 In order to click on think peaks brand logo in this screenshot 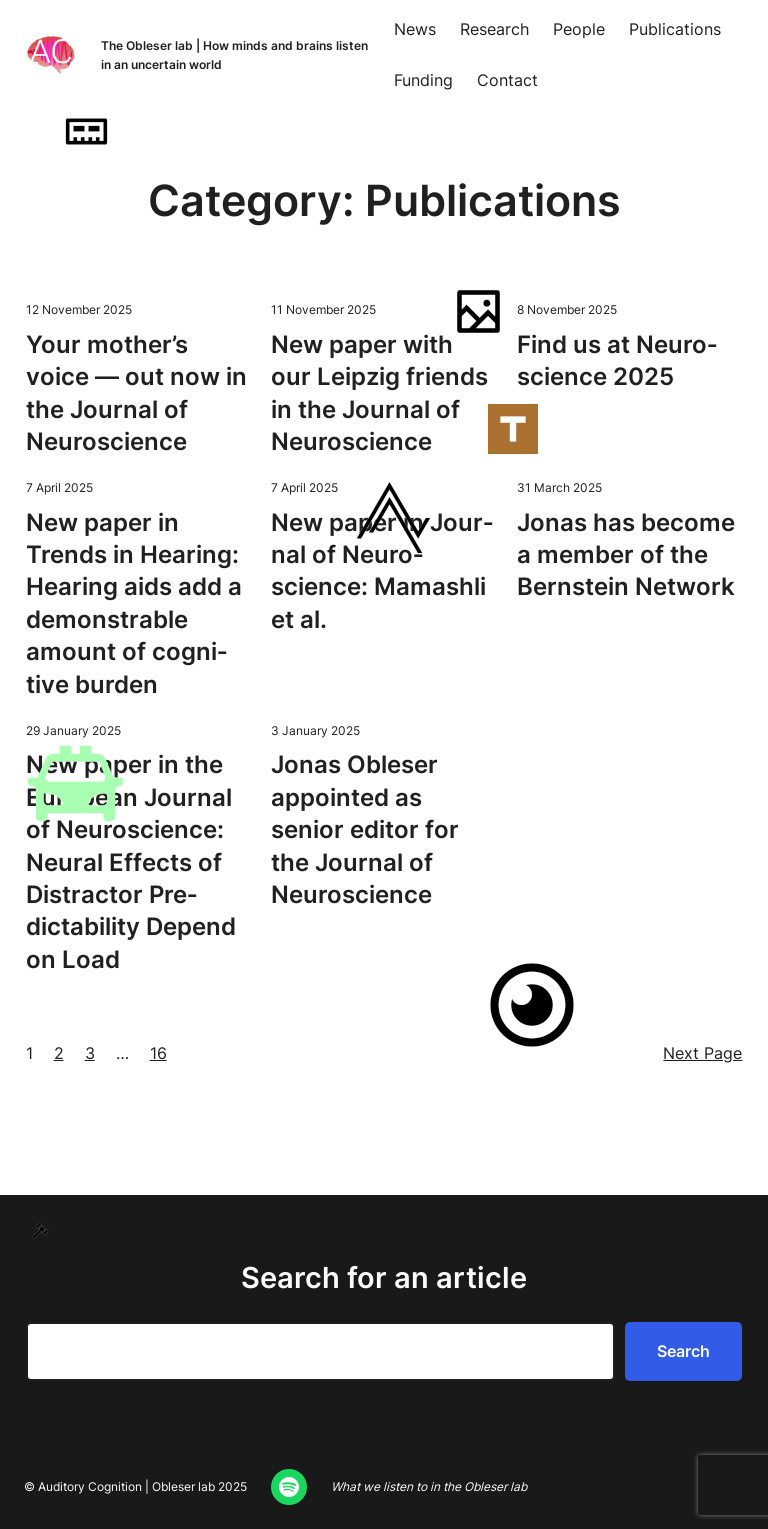, I will do `click(393, 517)`.